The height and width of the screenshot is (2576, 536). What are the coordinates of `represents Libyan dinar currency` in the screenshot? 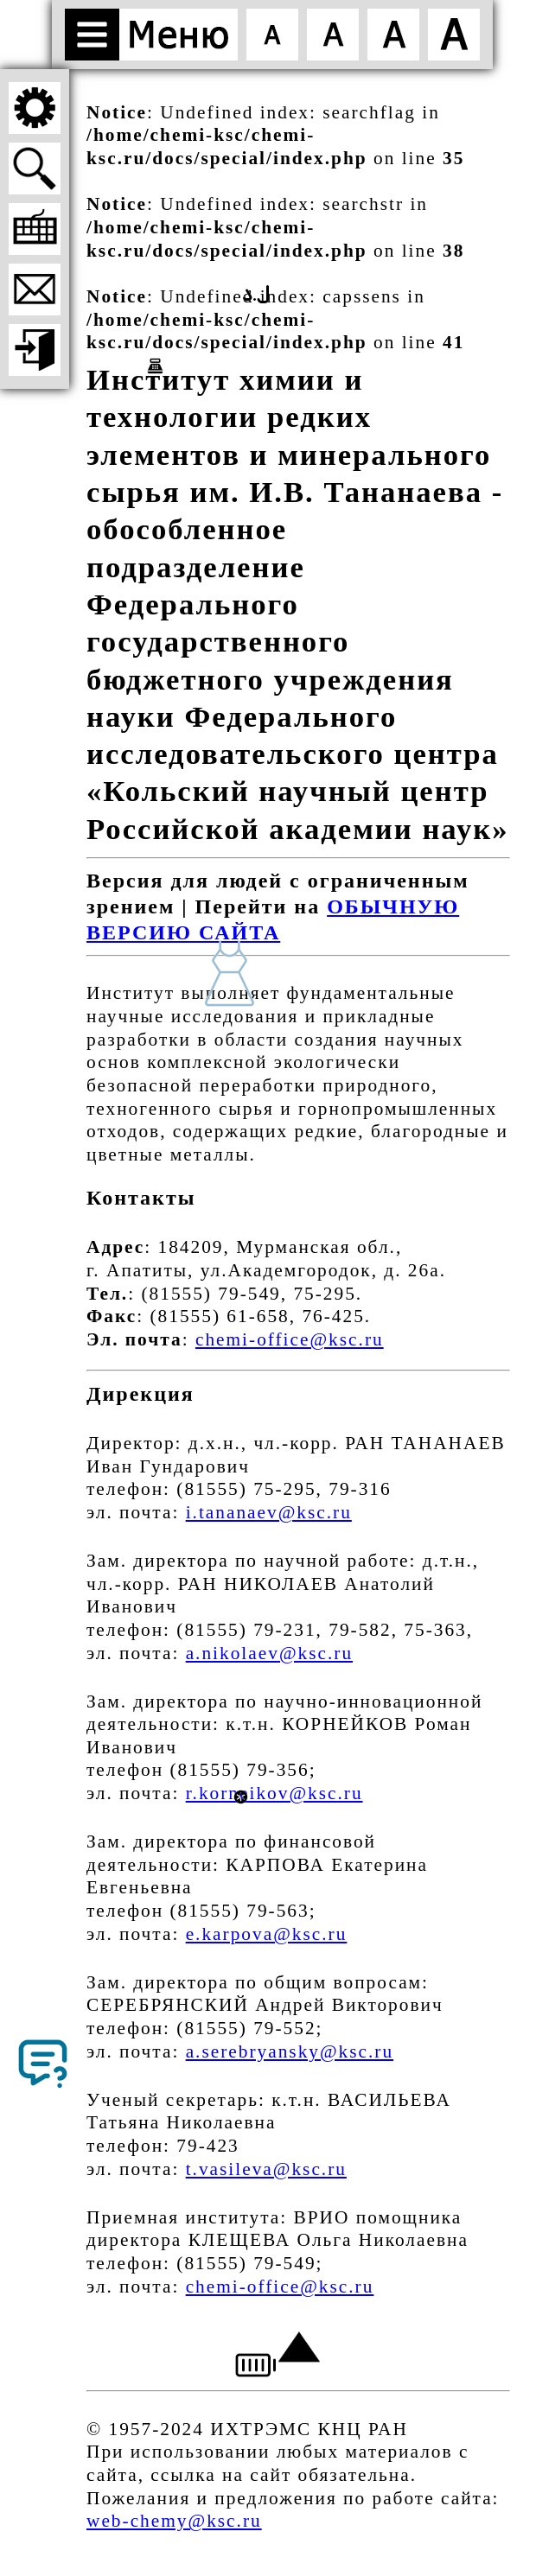 It's located at (256, 296).